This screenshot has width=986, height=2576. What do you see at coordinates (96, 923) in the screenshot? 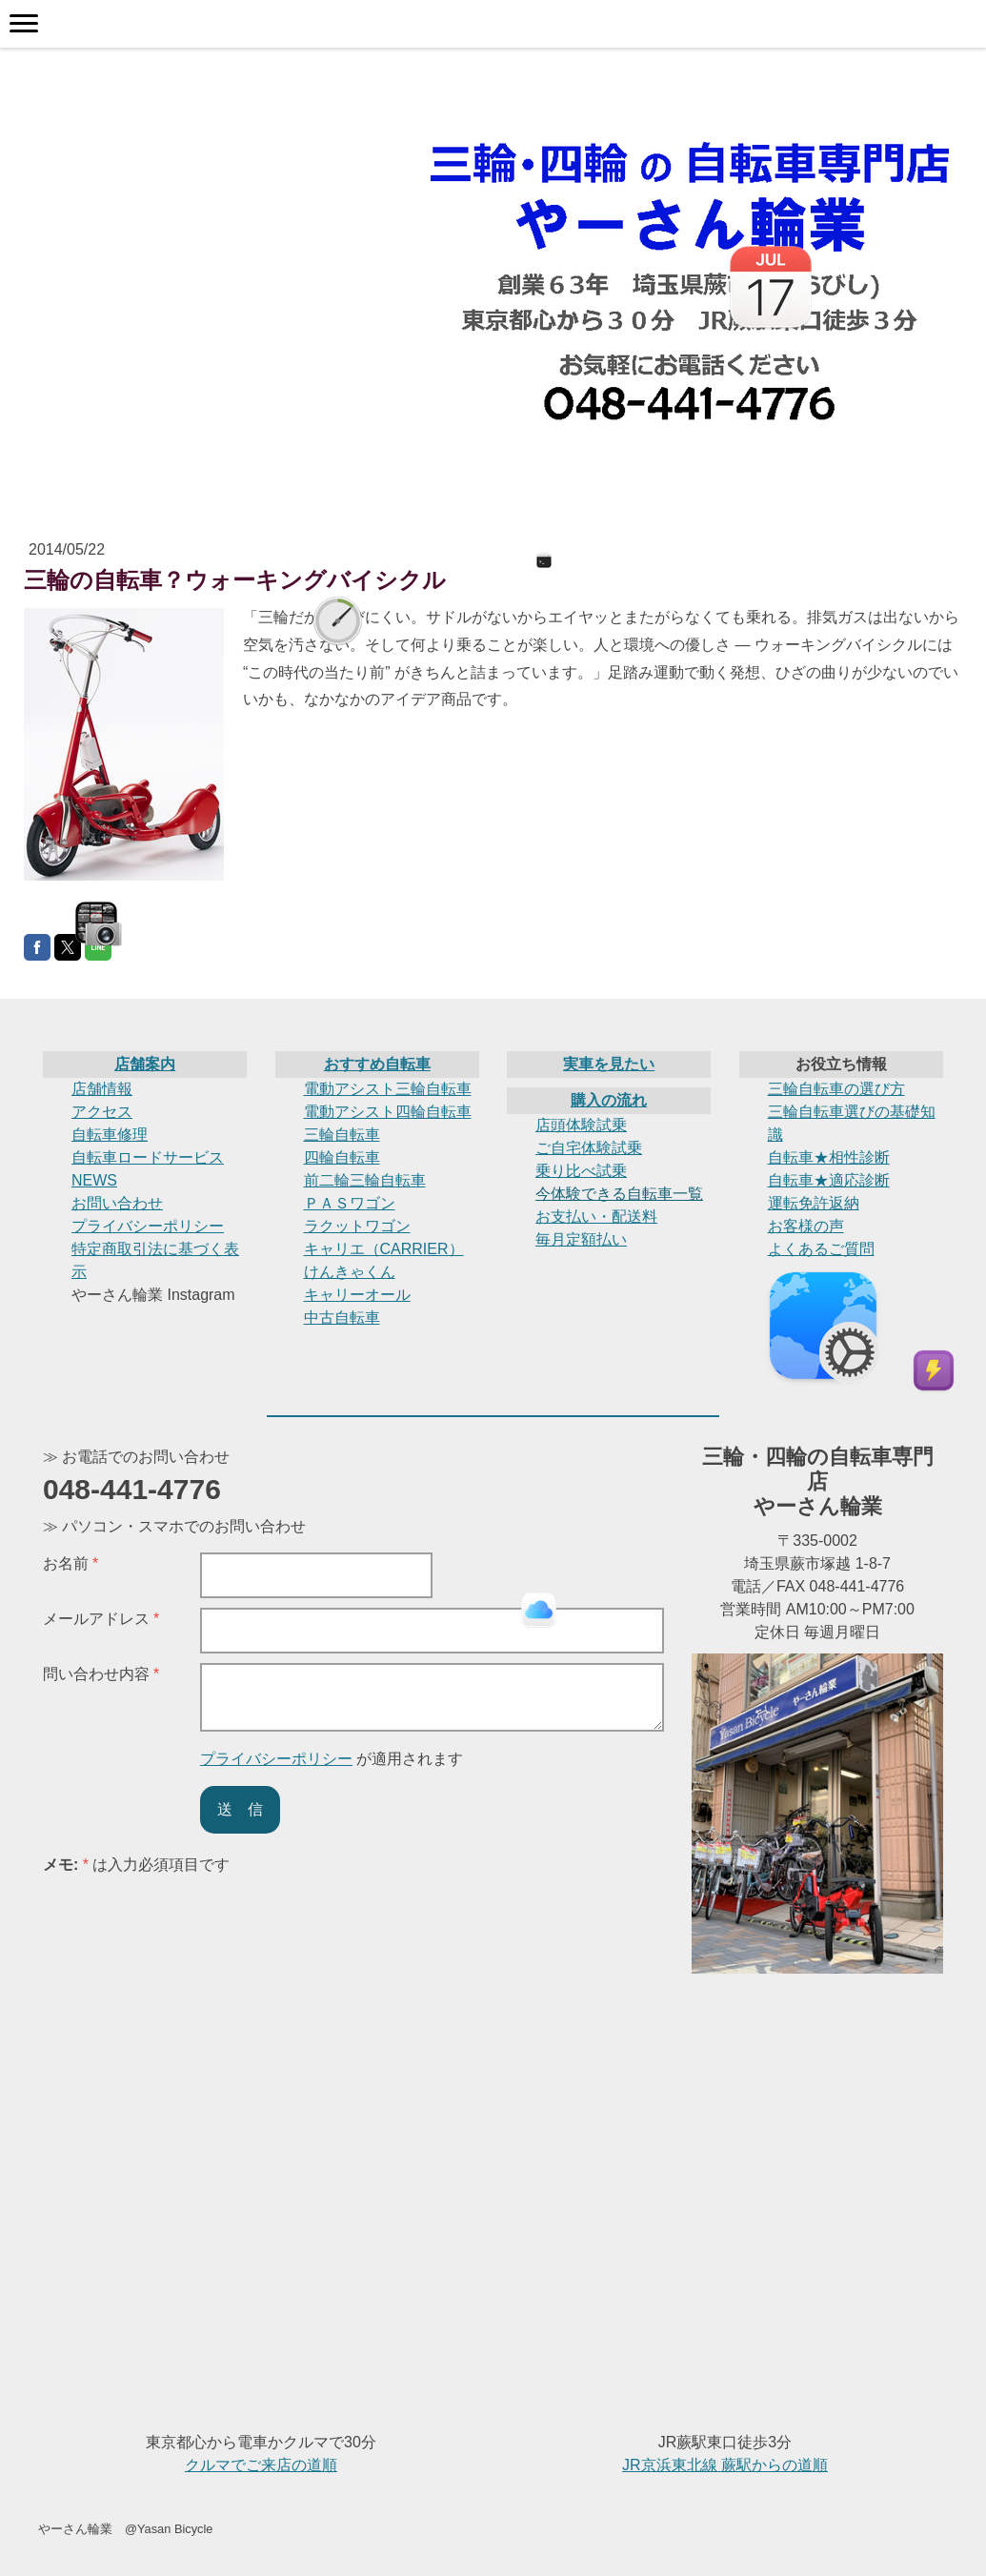
I see `open Image Capture to import photos from connected devices` at bounding box center [96, 923].